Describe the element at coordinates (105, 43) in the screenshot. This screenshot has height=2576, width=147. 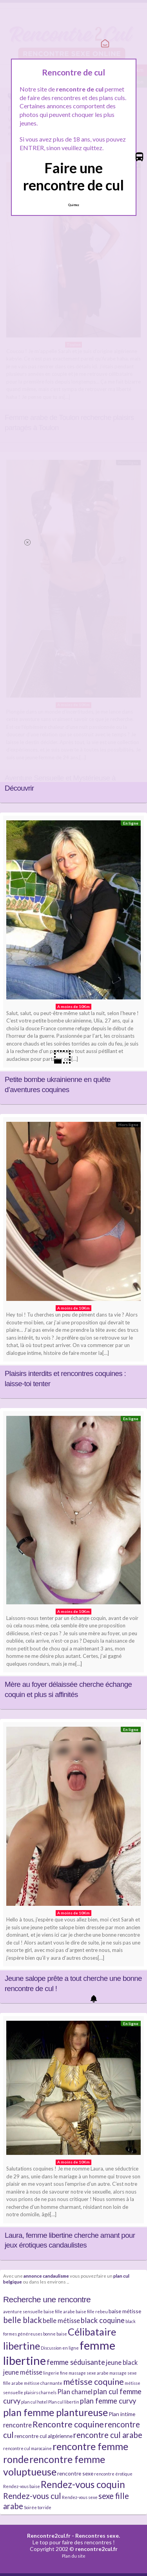
I see `access smart home controls` at that location.